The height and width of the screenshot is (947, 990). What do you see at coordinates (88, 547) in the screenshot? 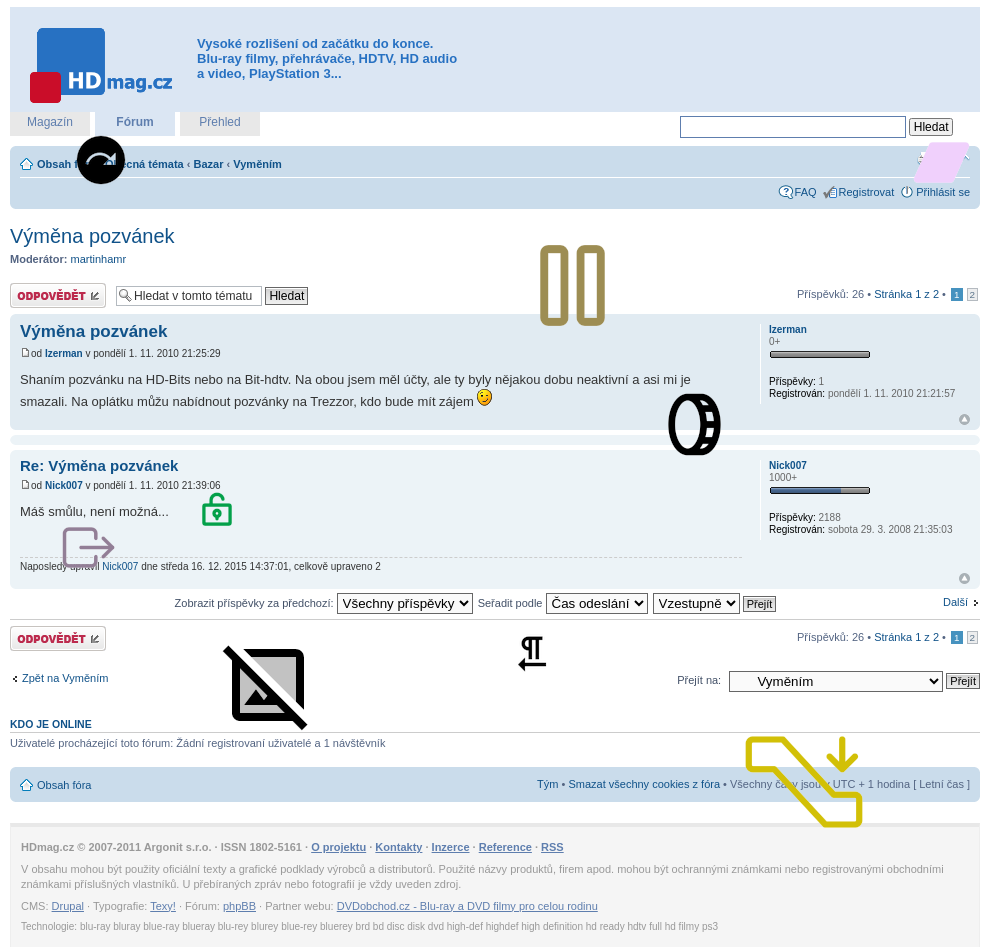
I see `log out of your account` at bounding box center [88, 547].